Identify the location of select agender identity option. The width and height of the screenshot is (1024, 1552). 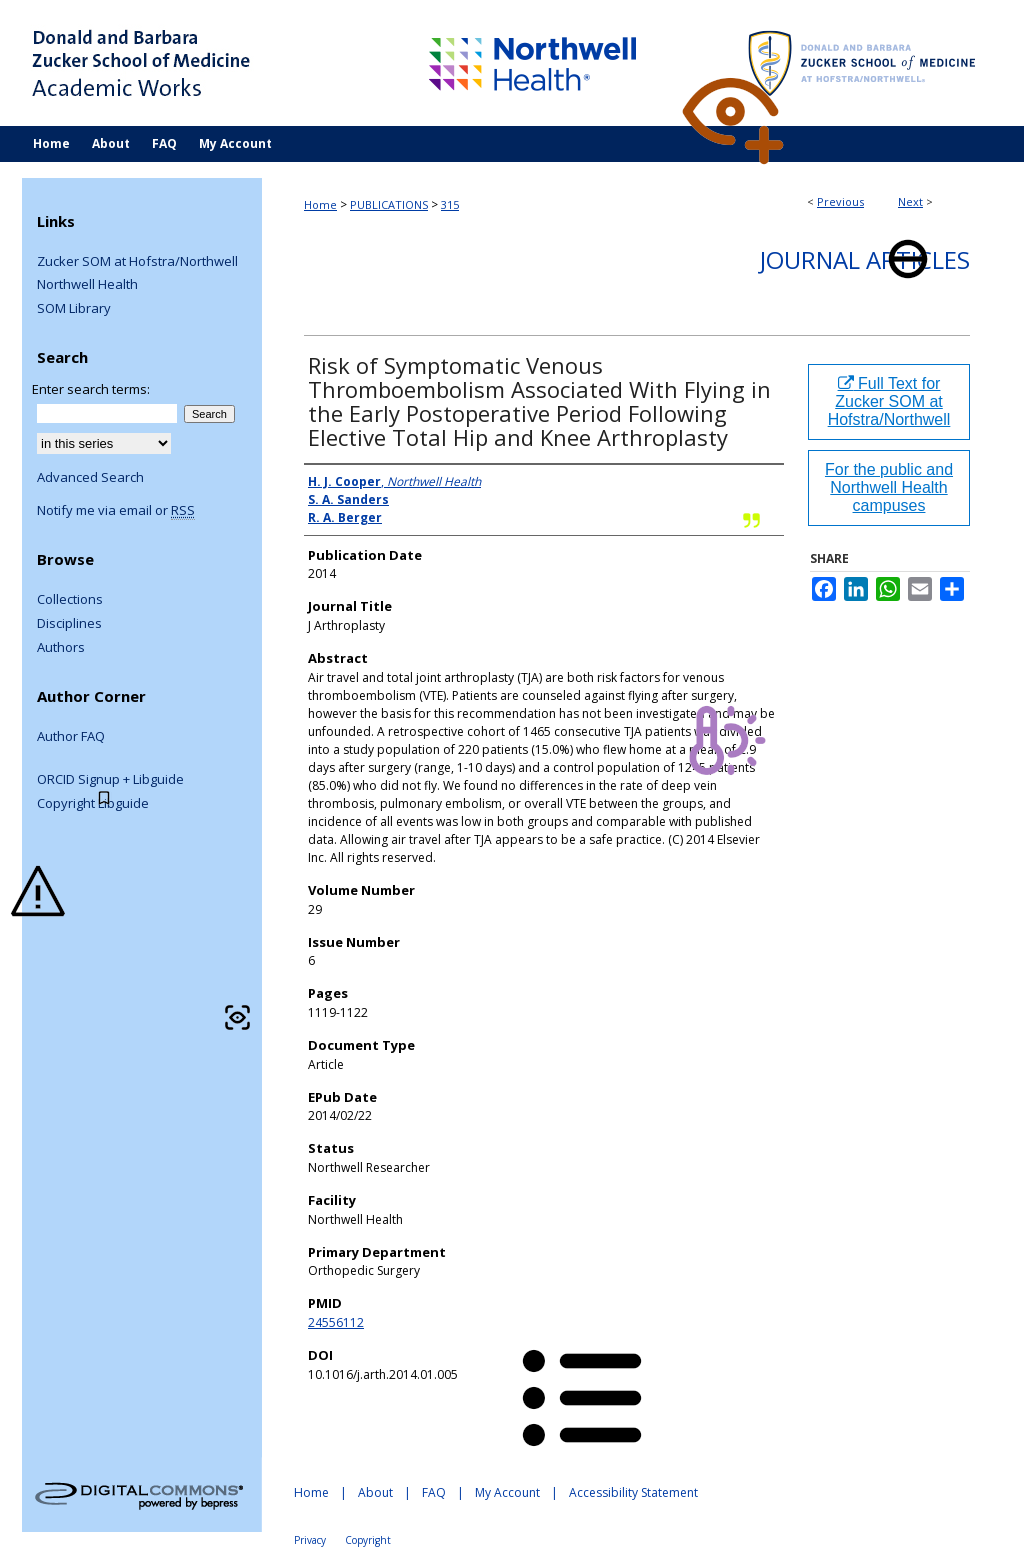
(908, 259).